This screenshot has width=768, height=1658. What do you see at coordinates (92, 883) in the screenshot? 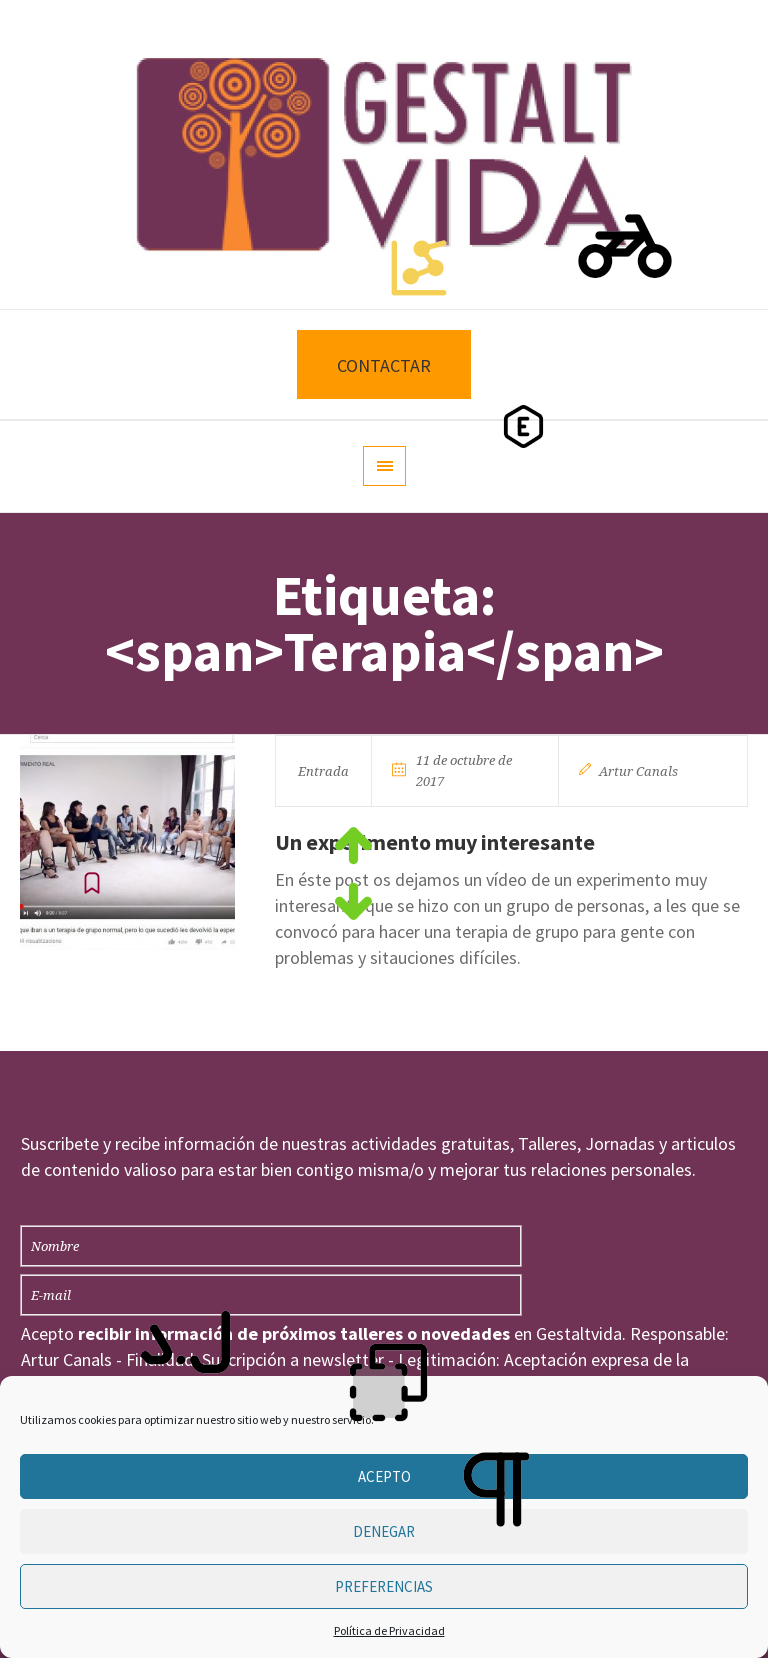
I see `save this item for later` at bounding box center [92, 883].